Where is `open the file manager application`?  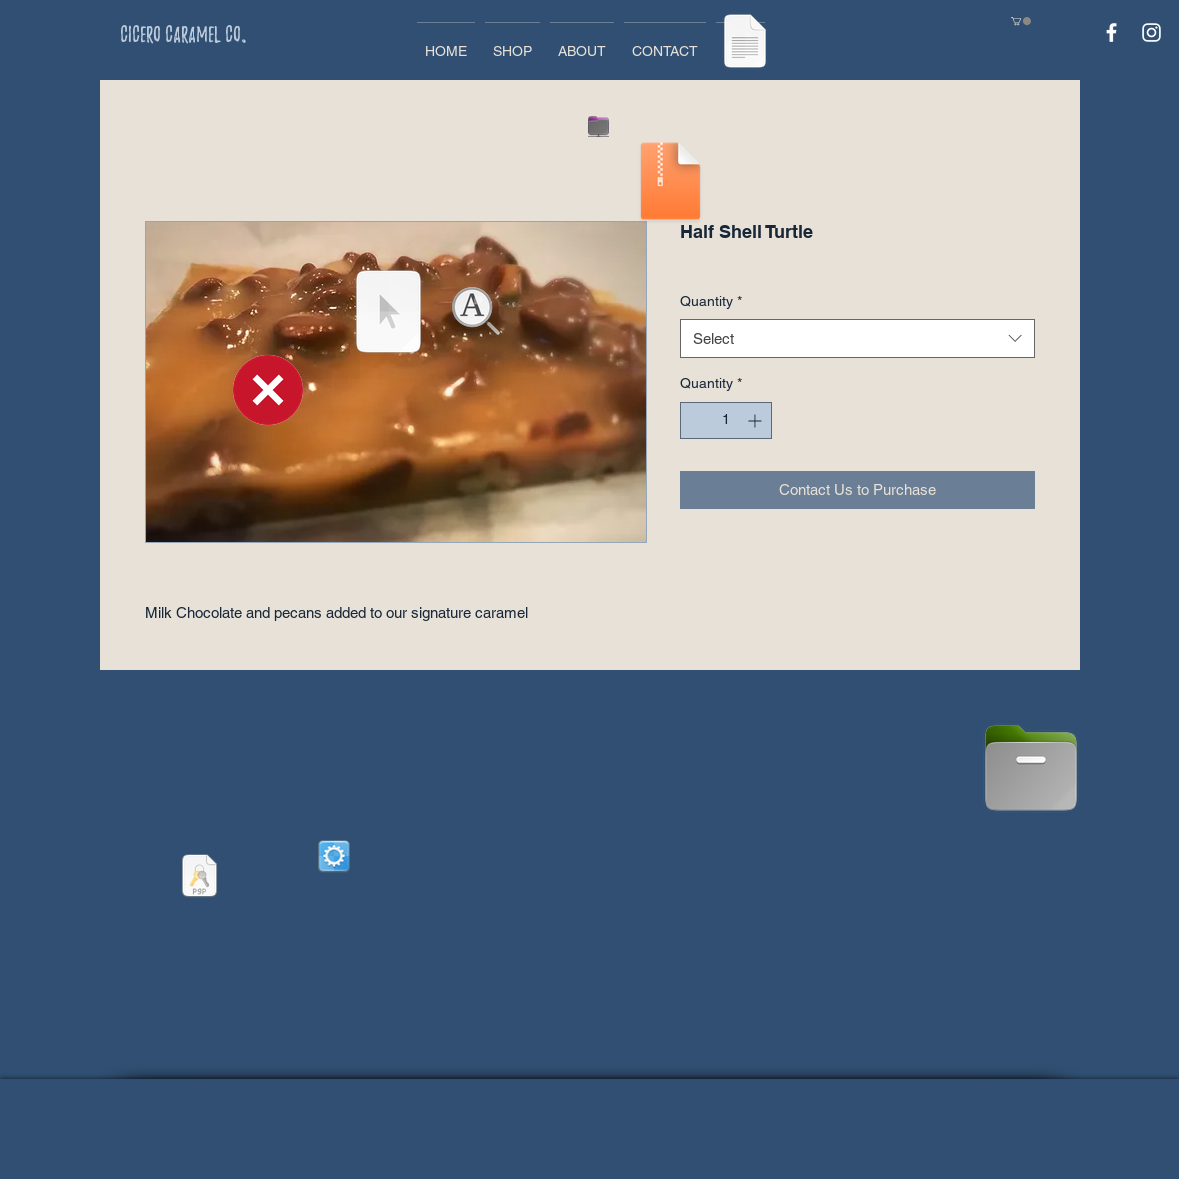
open the file manager application is located at coordinates (1031, 768).